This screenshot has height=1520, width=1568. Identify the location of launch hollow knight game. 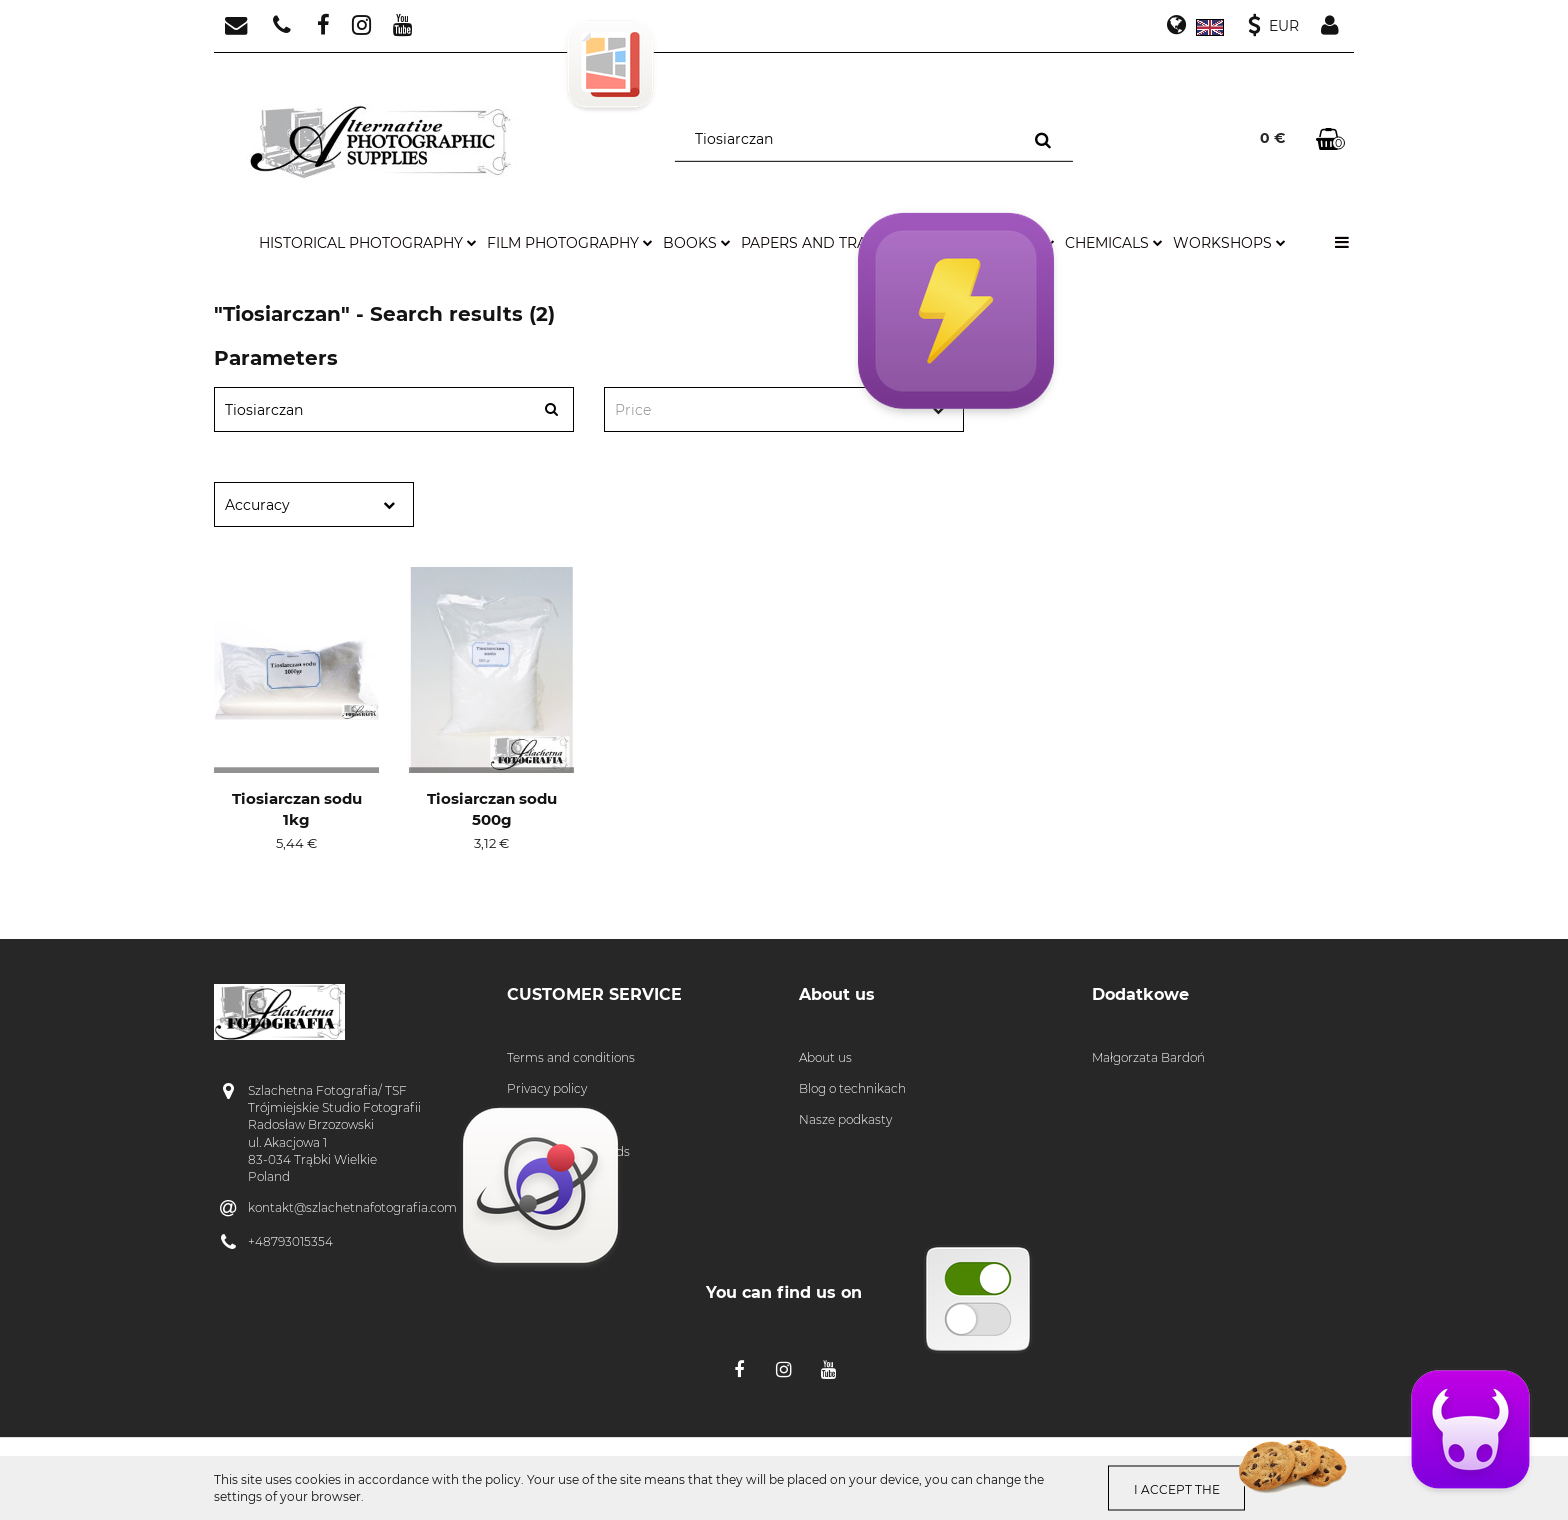
(1470, 1429).